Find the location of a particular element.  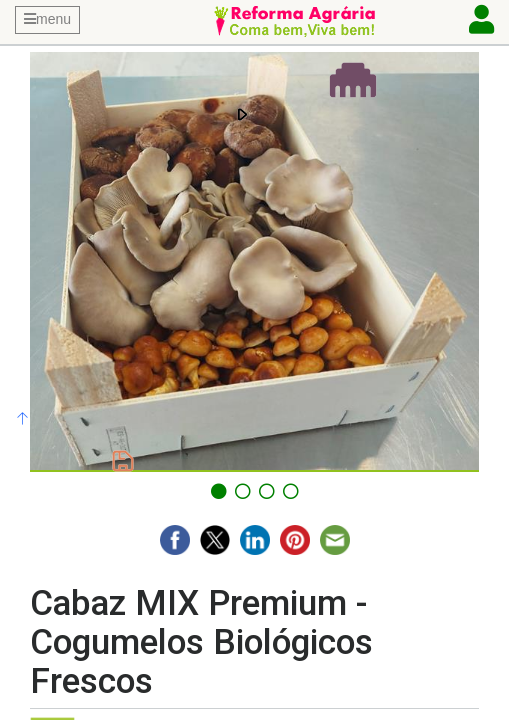

save current file or document is located at coordinates (123, 461).